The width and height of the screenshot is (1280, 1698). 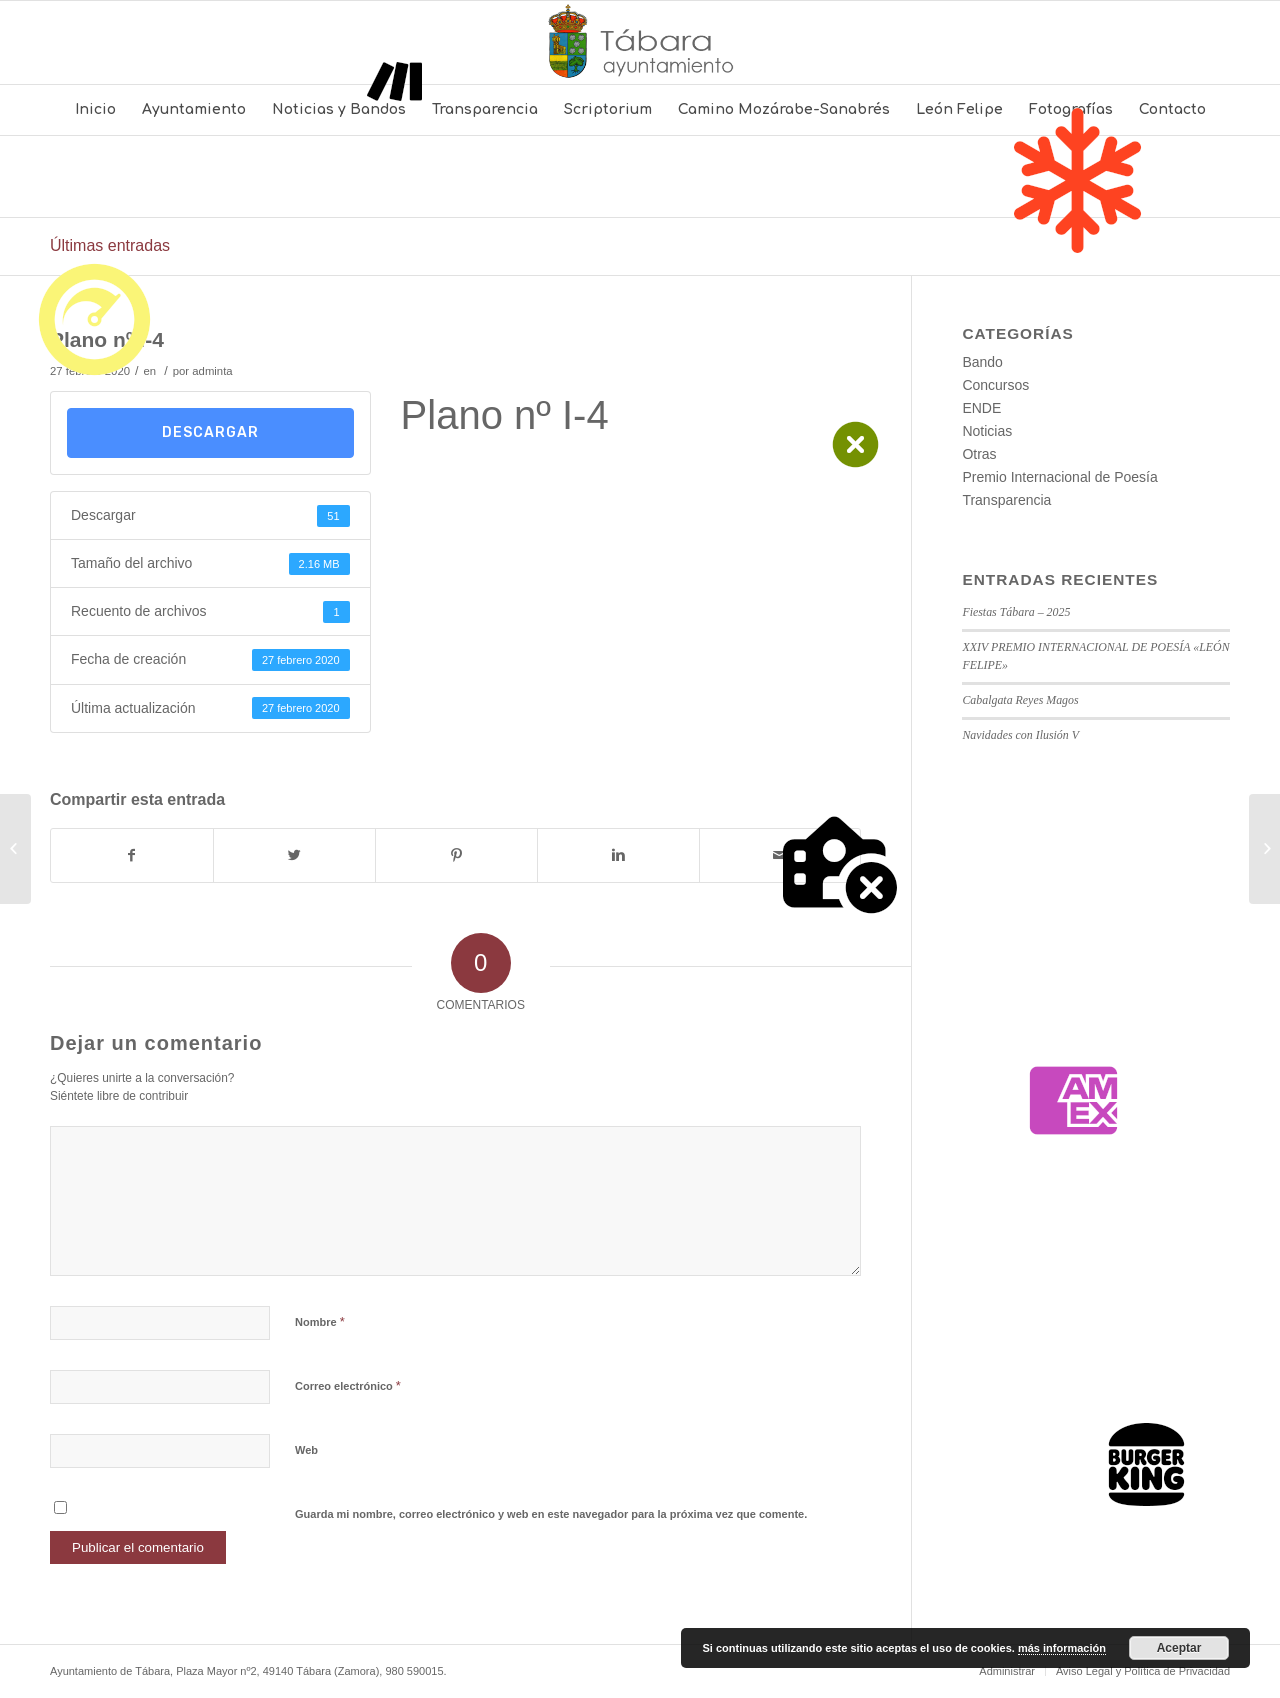 I want to click on cloudscale.ch cloud hosting service logo, so click(x=94, y=319).